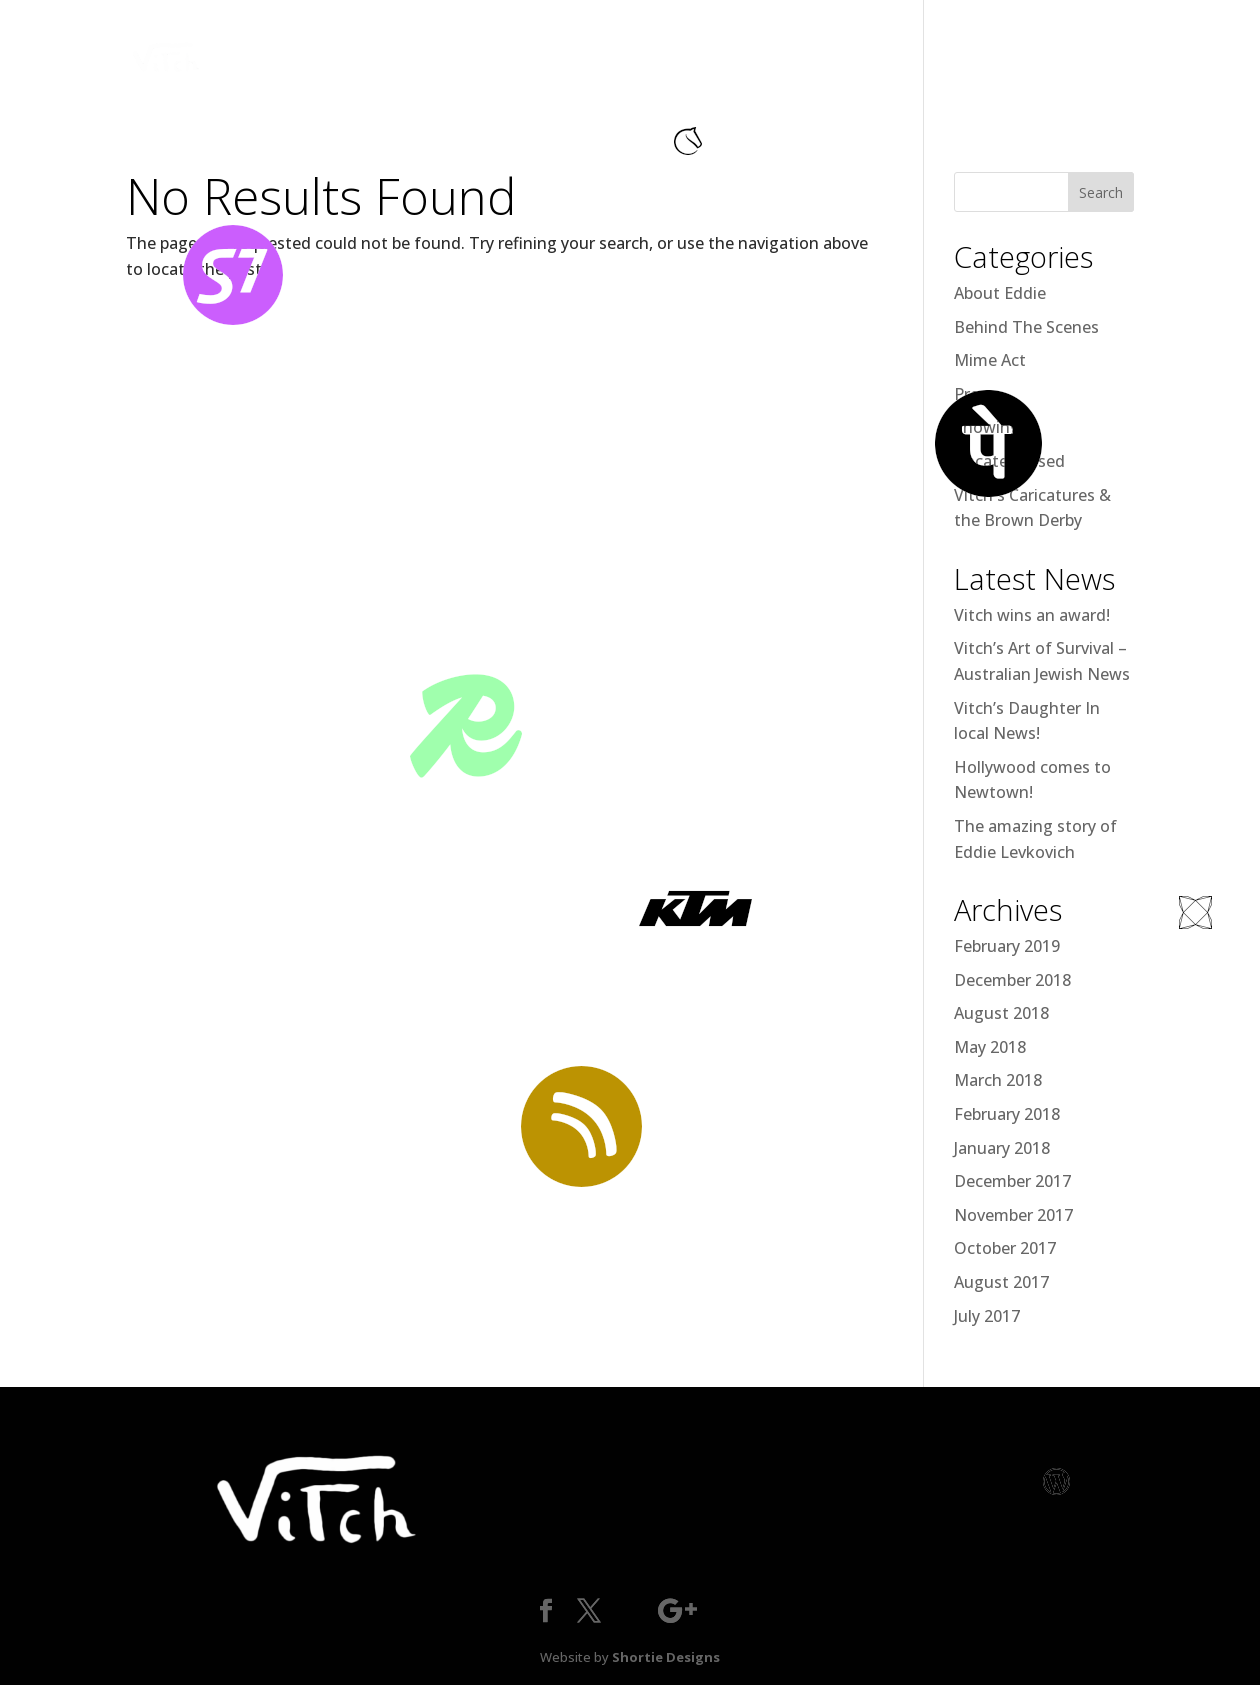 The height and width of the screenshot is (1685, 1260). What do you see at coordinates (688, 141) in the screenshot?
I see `open the lichess chess platform` at bounding box center [688, 141].